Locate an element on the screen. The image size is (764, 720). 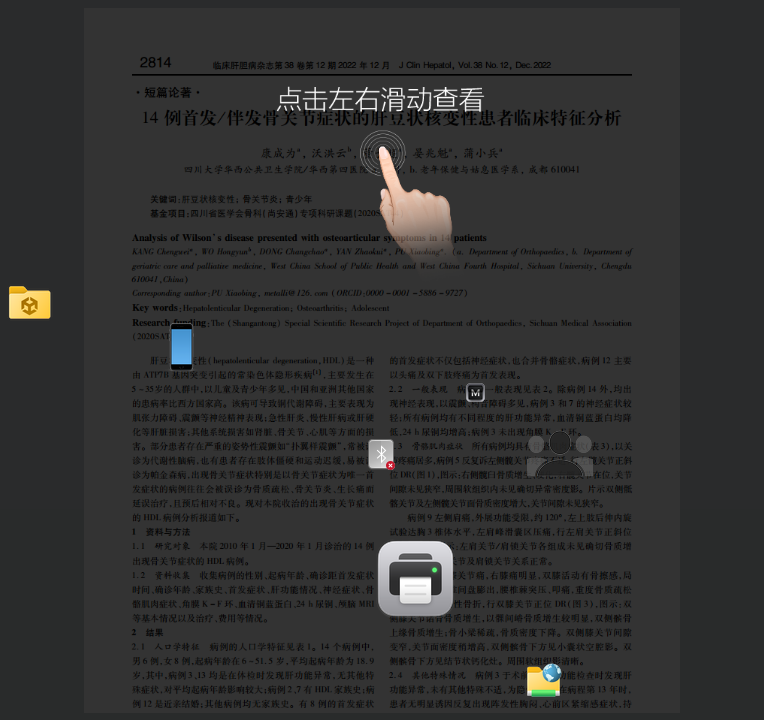
indicates shared access with all users is located at coordinates (560, 447).